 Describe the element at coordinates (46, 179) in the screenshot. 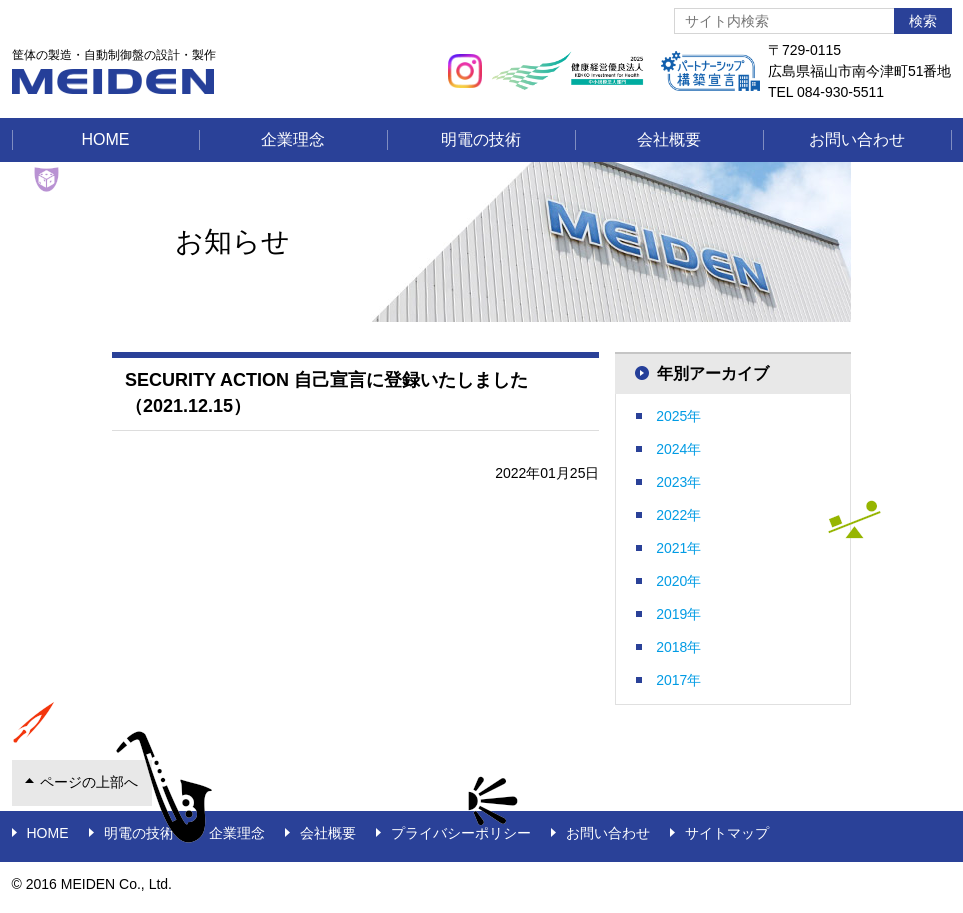

I see `access game protection or security settings` at that location.